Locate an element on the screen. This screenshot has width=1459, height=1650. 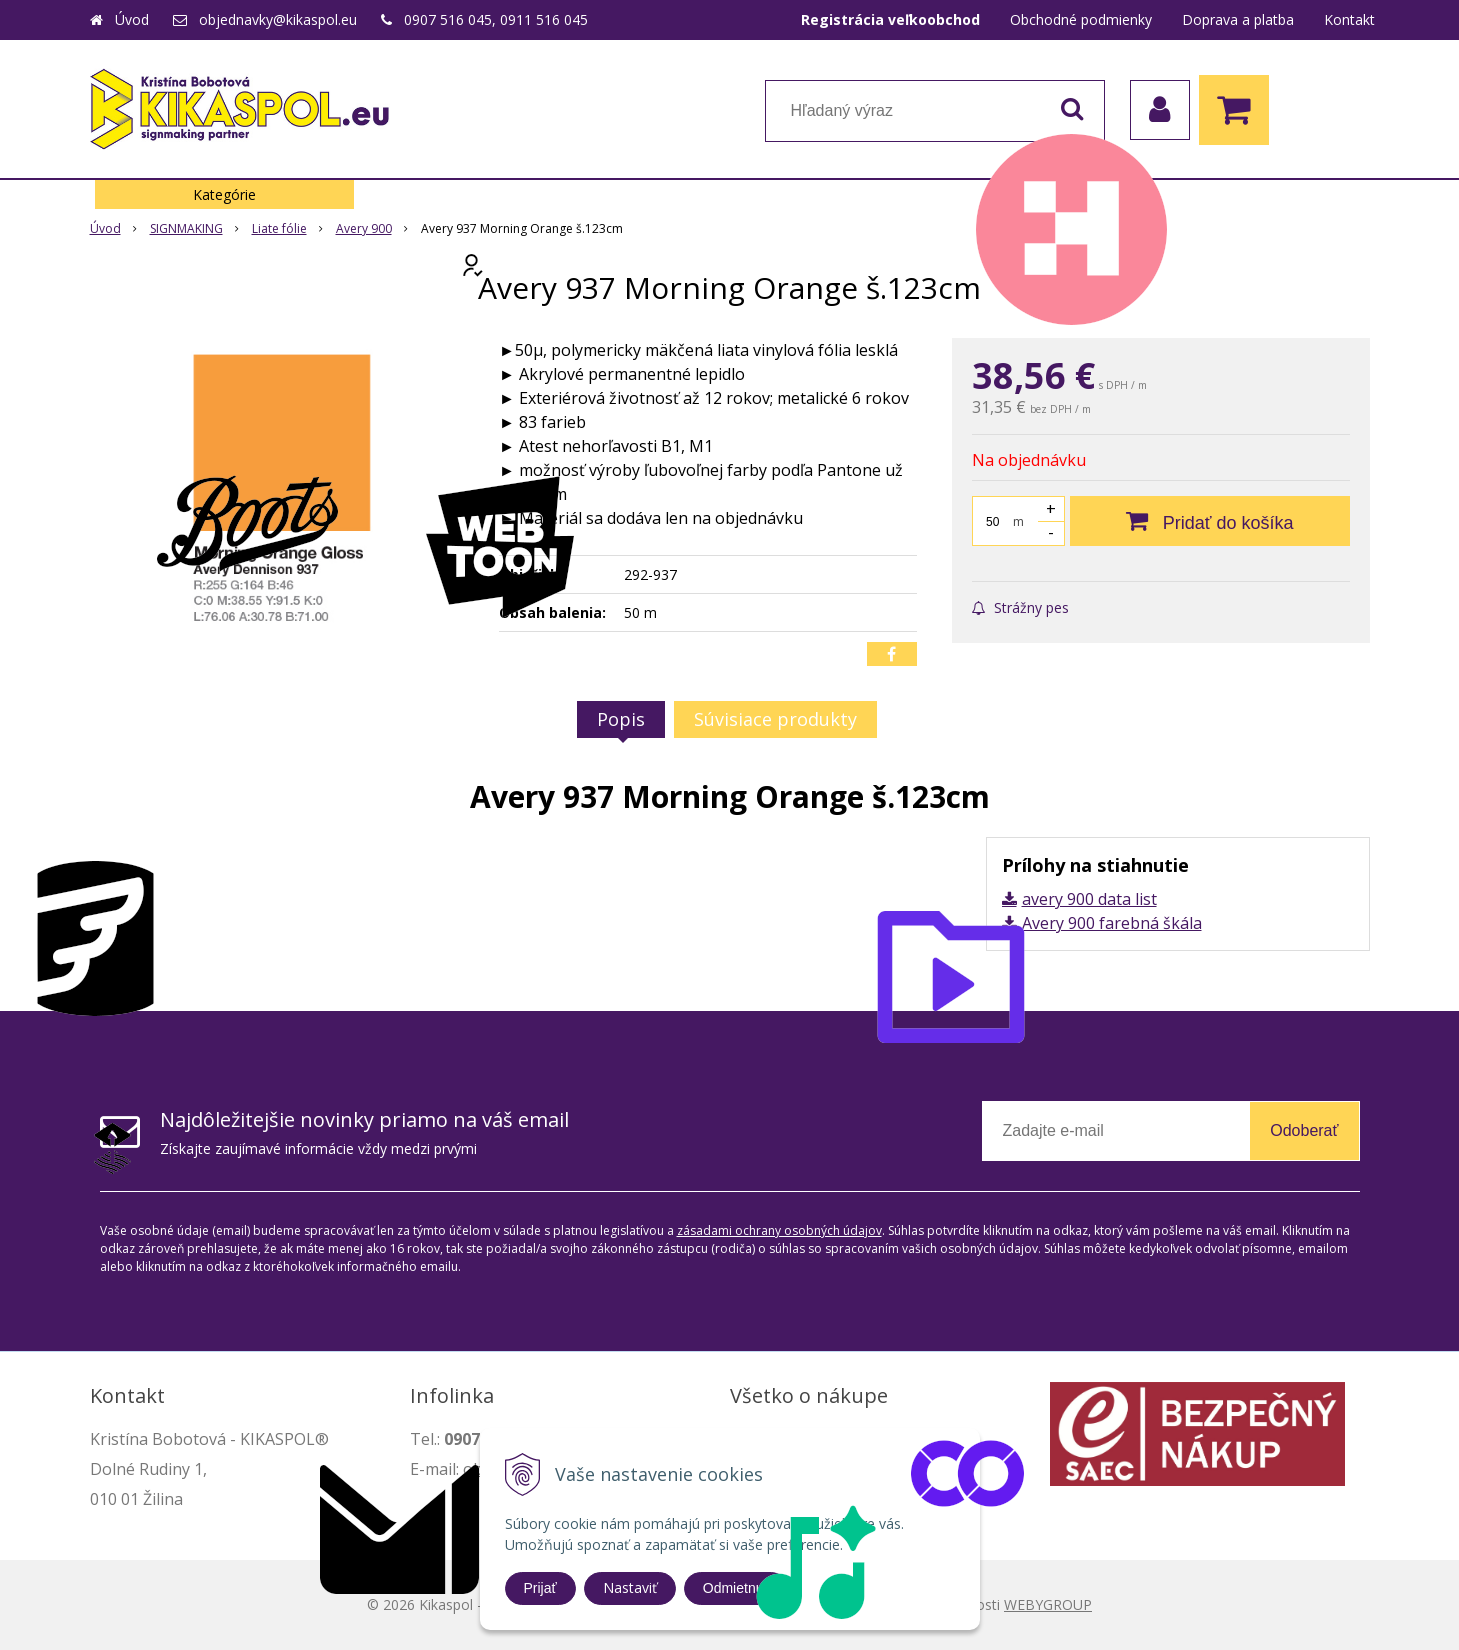
flux brand logo is located at coordinates (112, 1148).